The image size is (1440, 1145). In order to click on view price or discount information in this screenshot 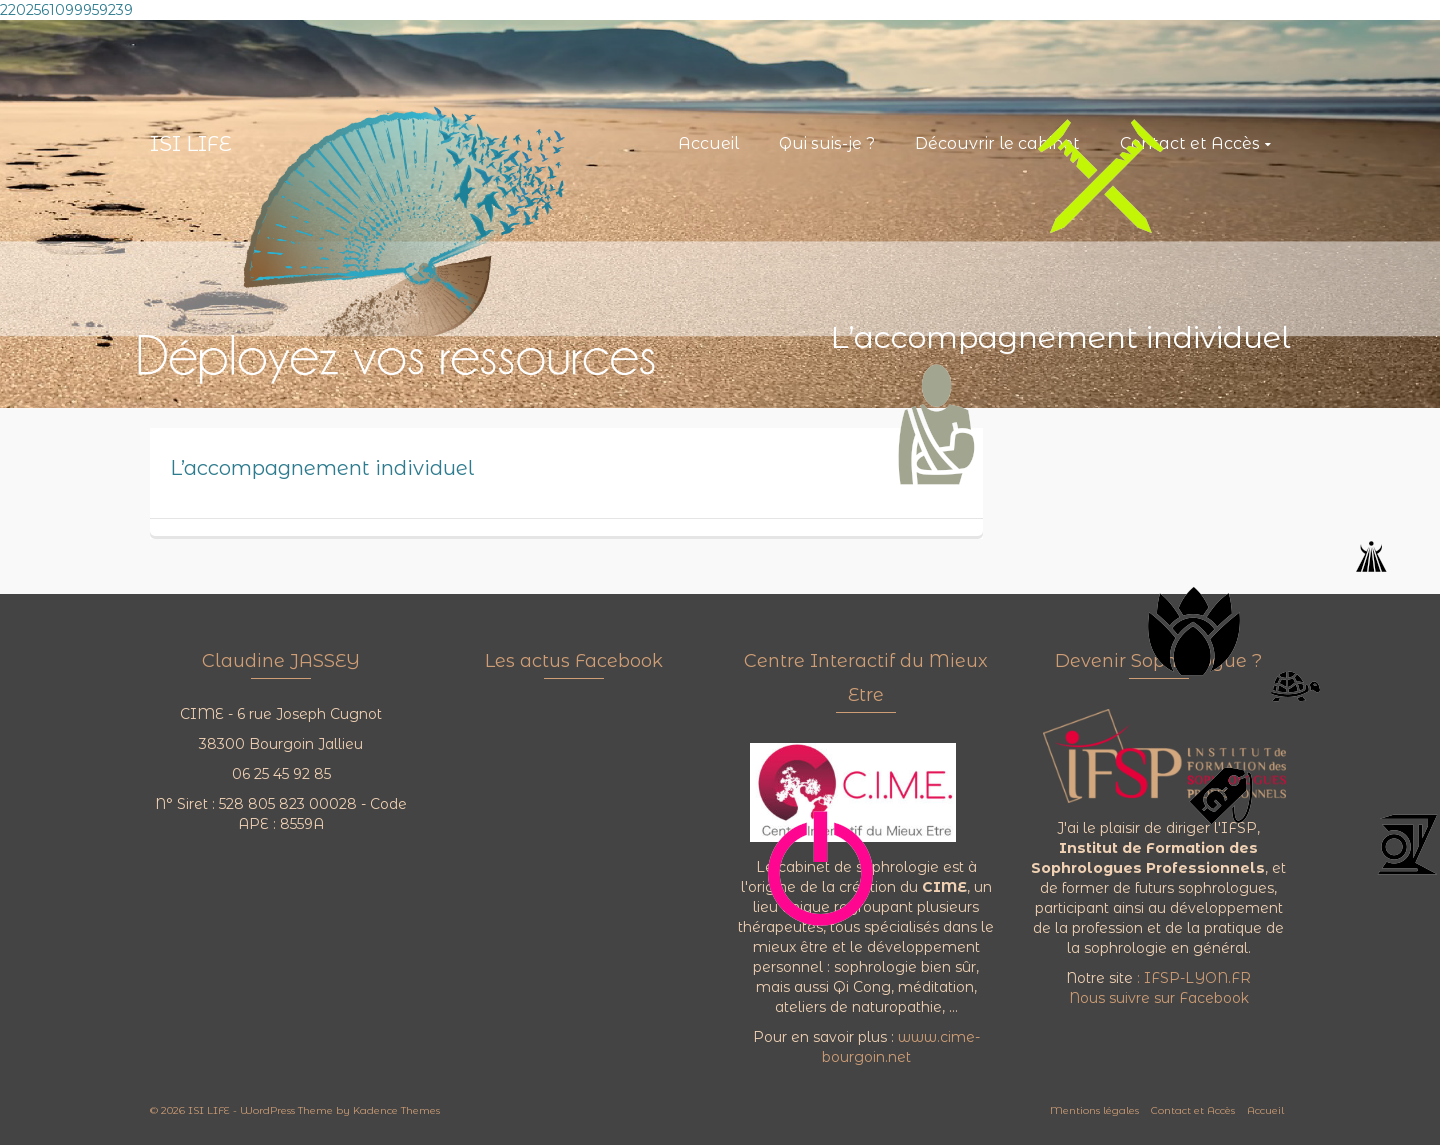, I will do `click(1221, 796)`.